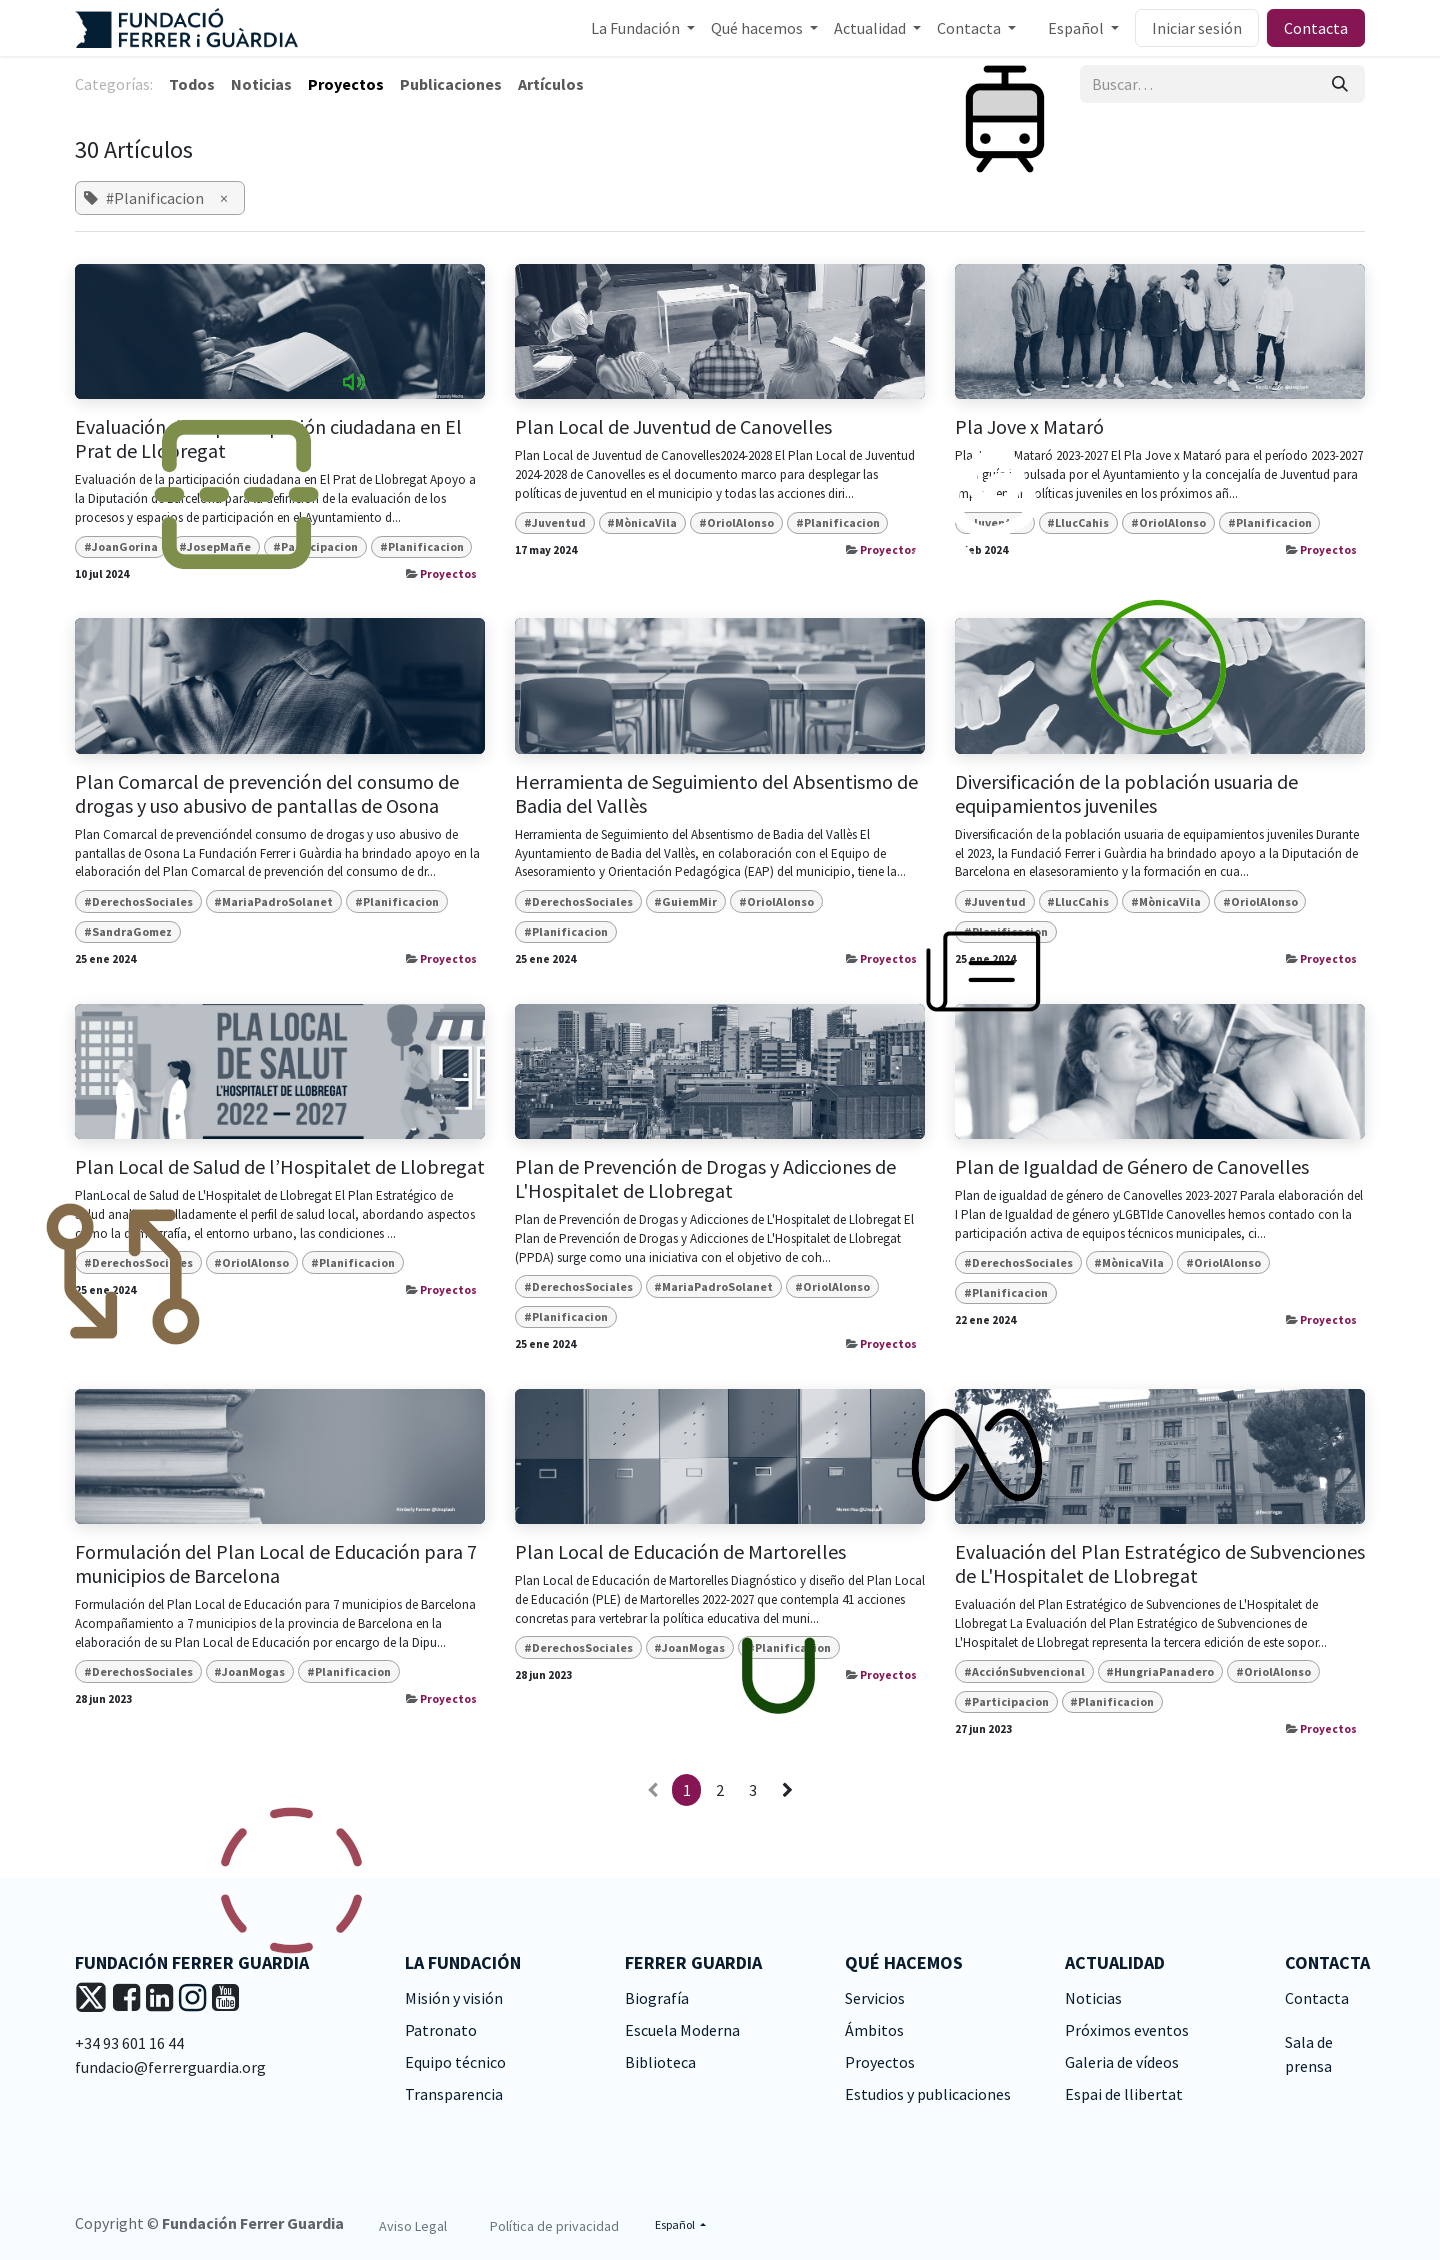  Describe the element at coordinates (354, 382) in the screenshot. I see `unmute audio or turn sound on` at that location.